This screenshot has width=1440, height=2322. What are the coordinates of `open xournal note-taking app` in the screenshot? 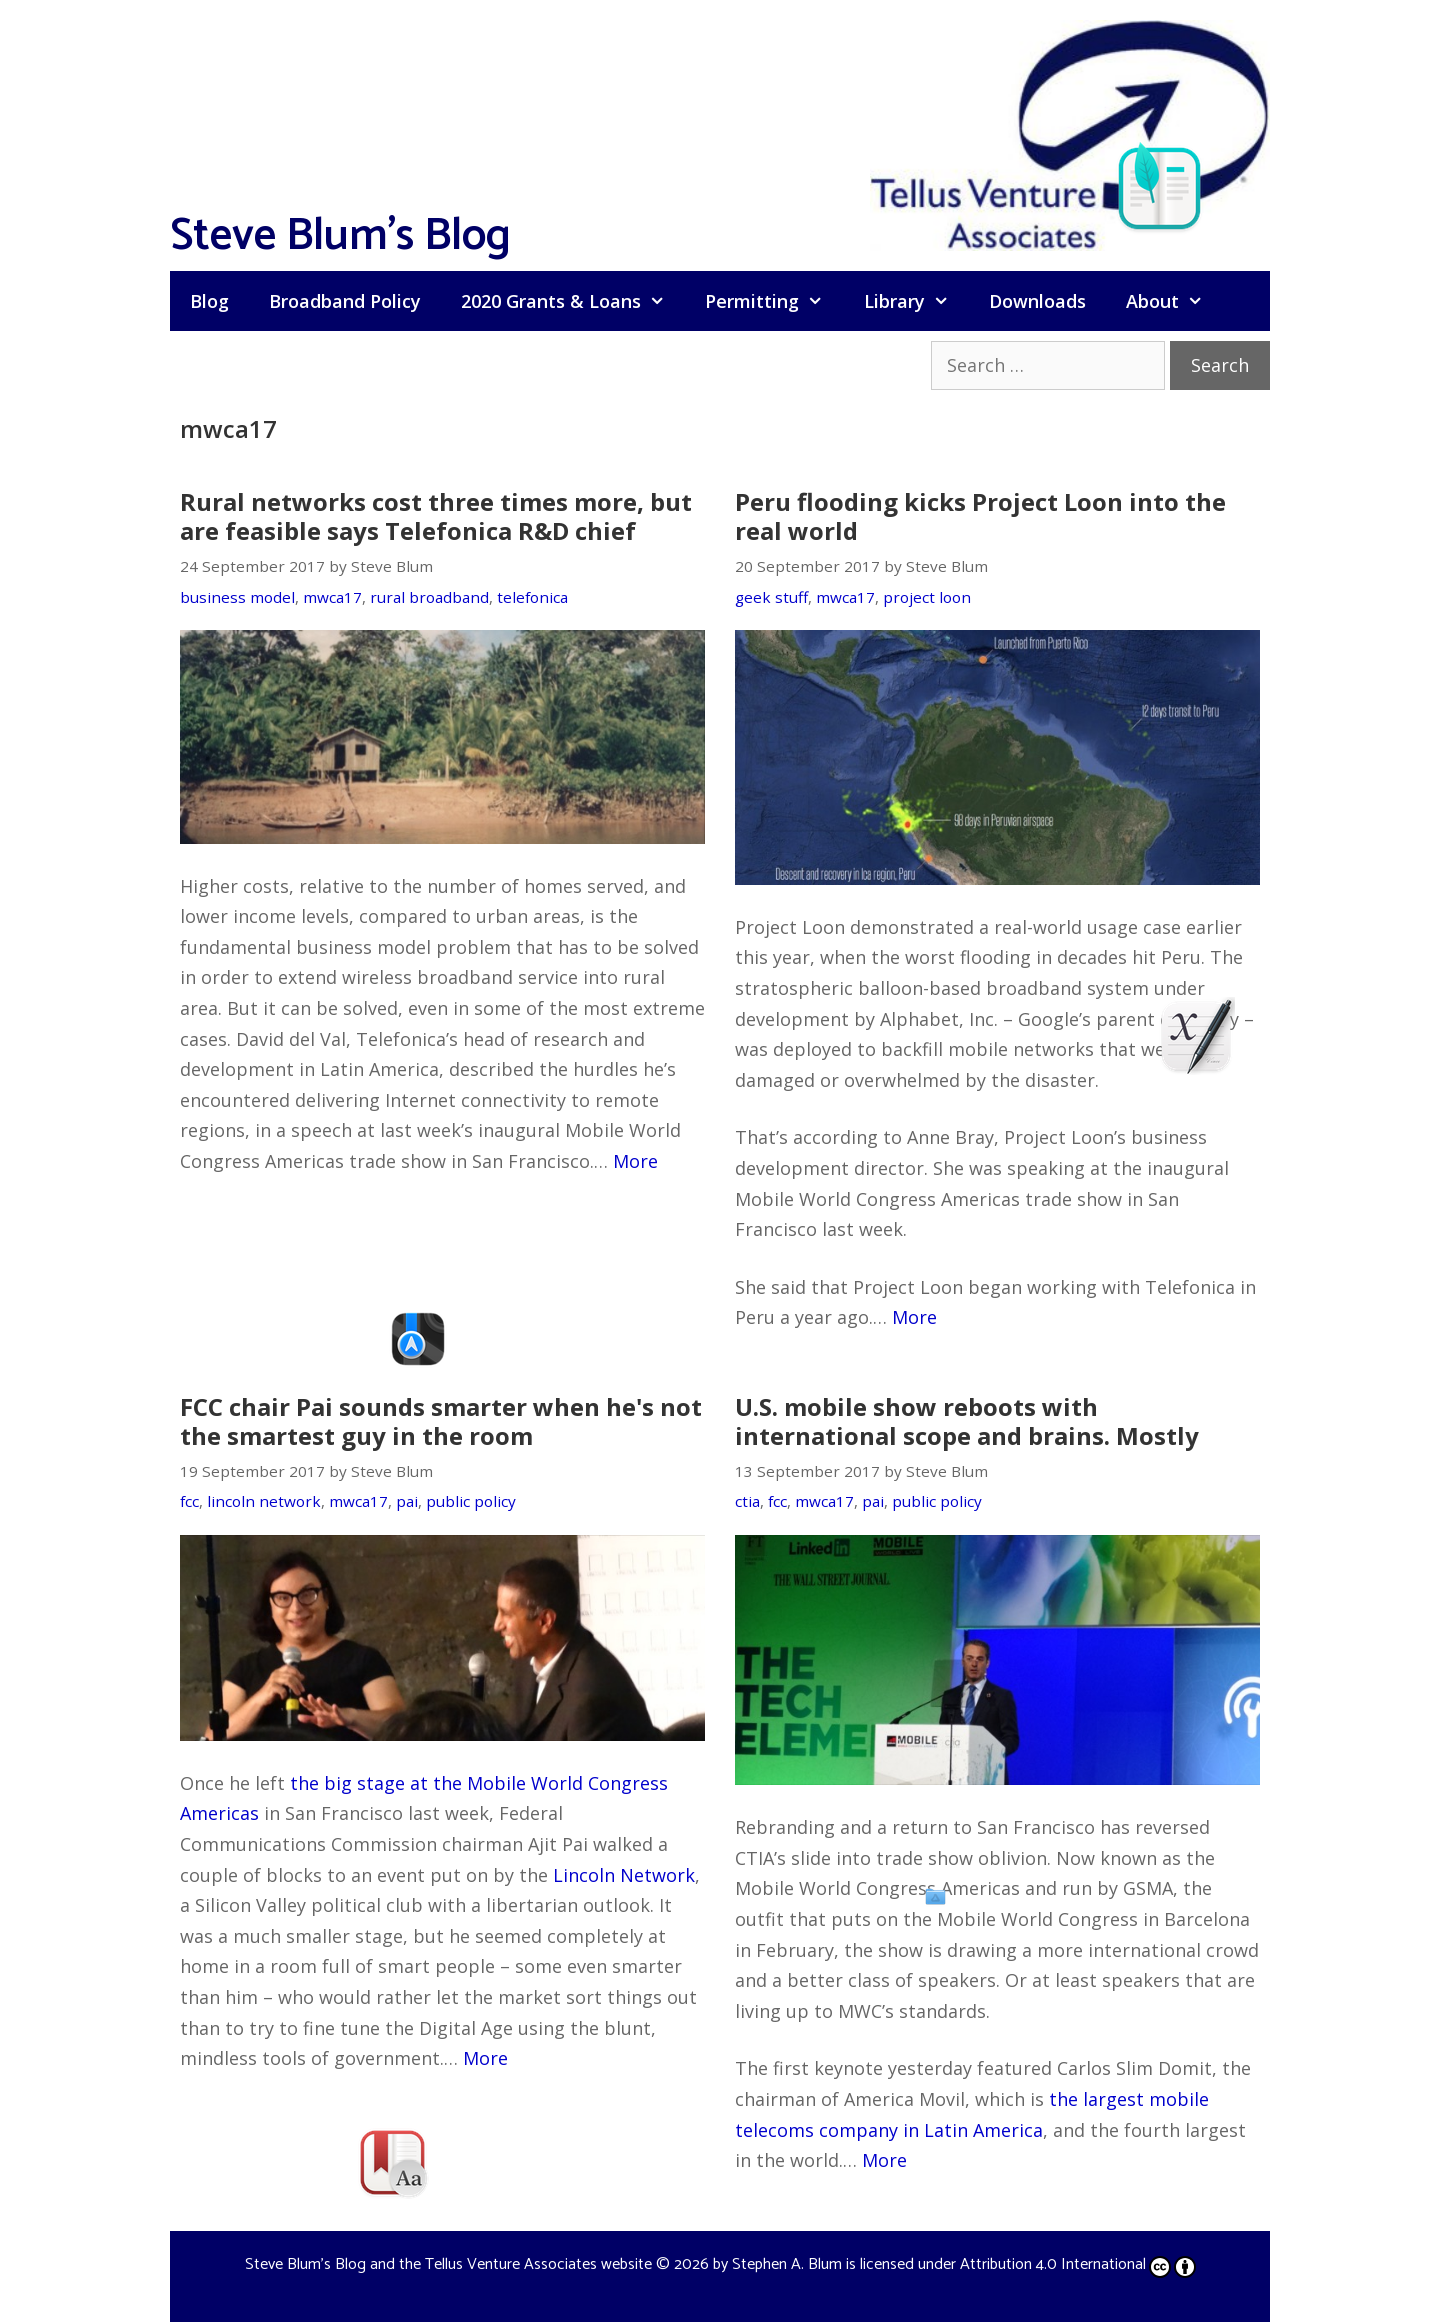 It's located at (1196, 1036).